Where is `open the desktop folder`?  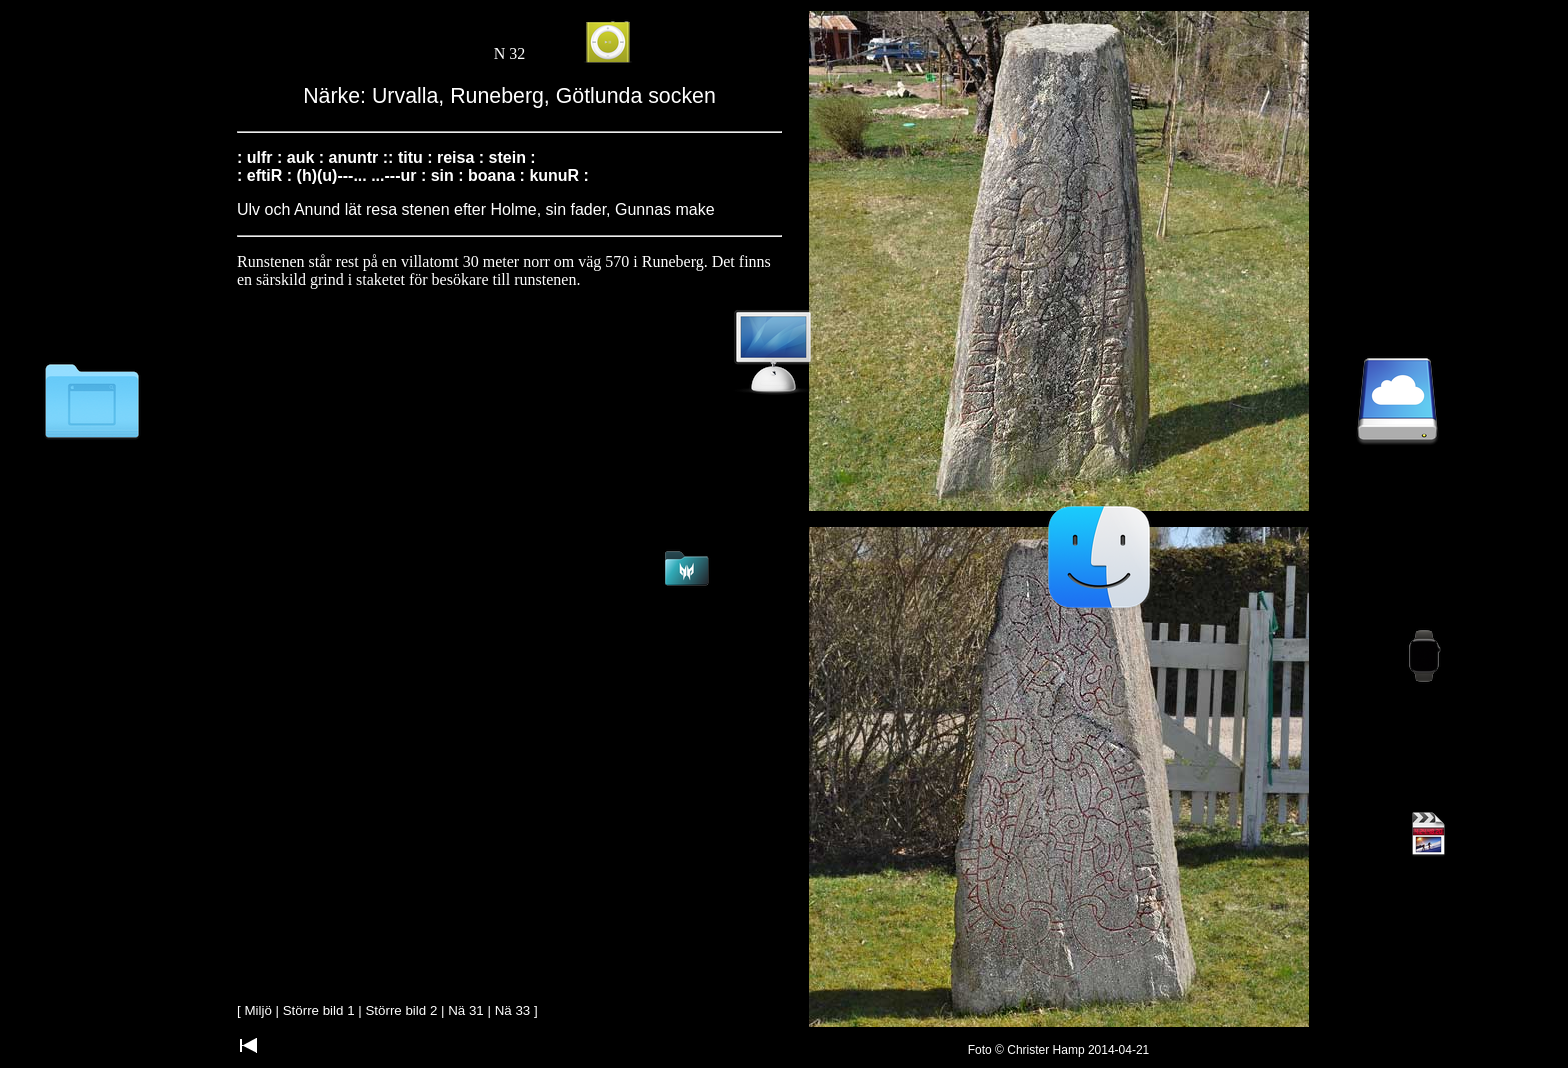
open the desktop folder is located at coordinates (92, 401).